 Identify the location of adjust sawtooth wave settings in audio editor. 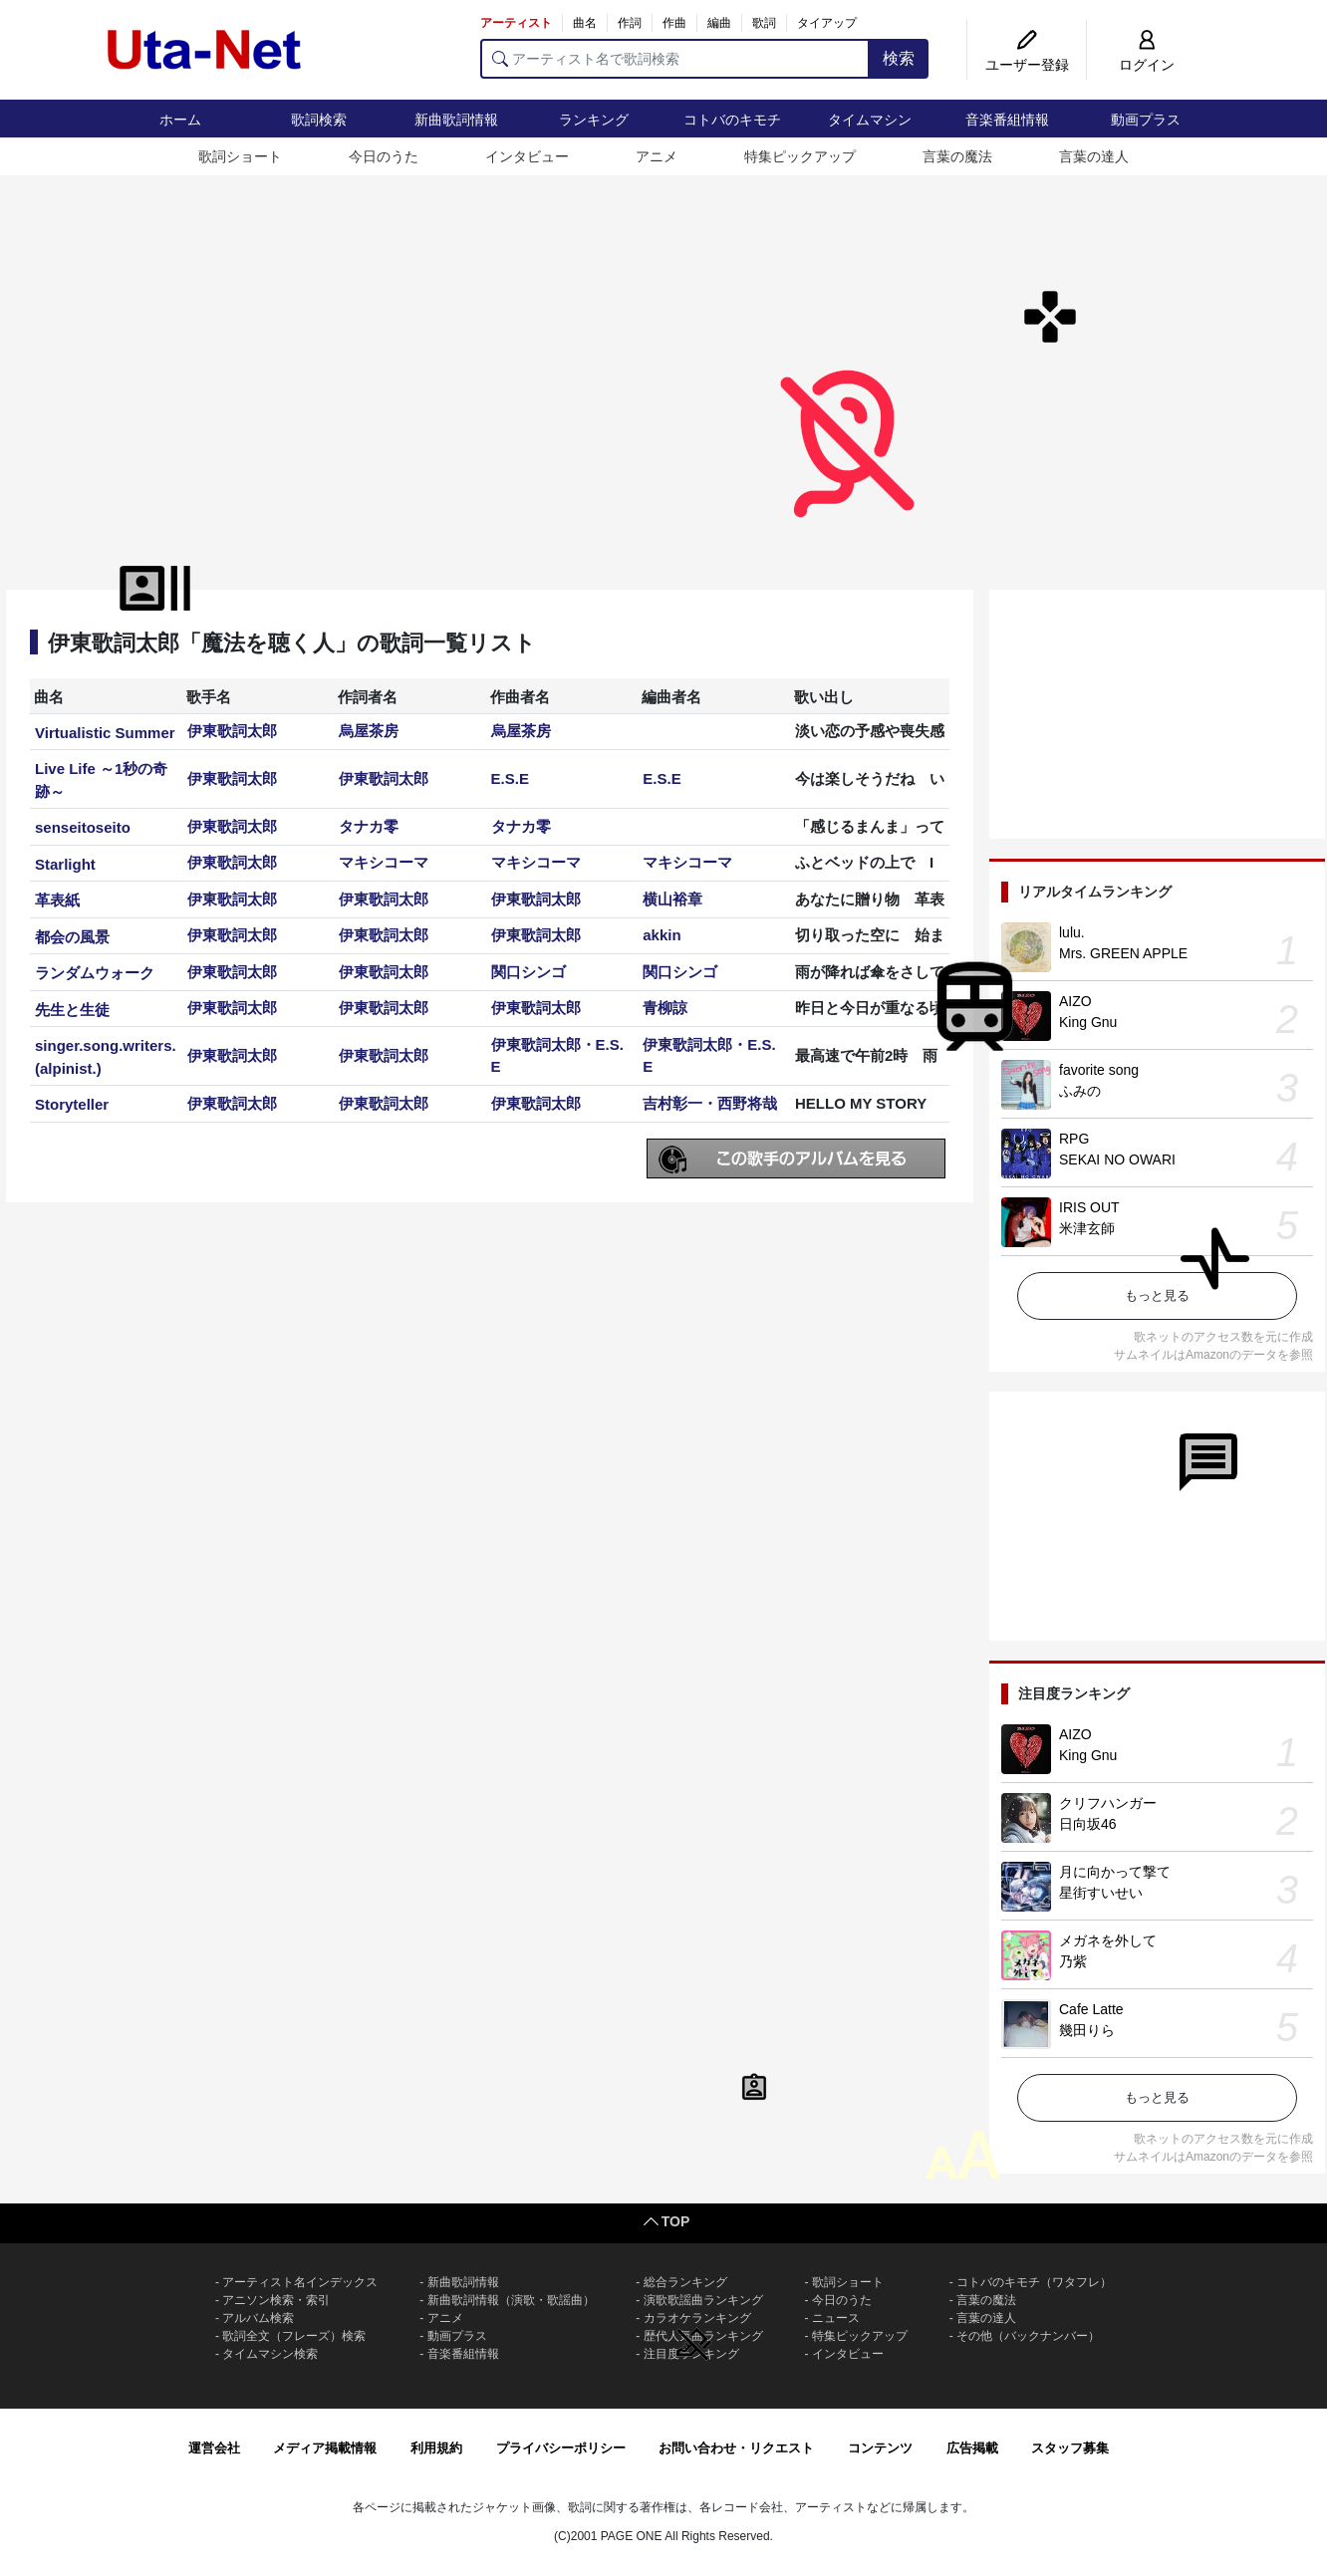
(1214, 1258).